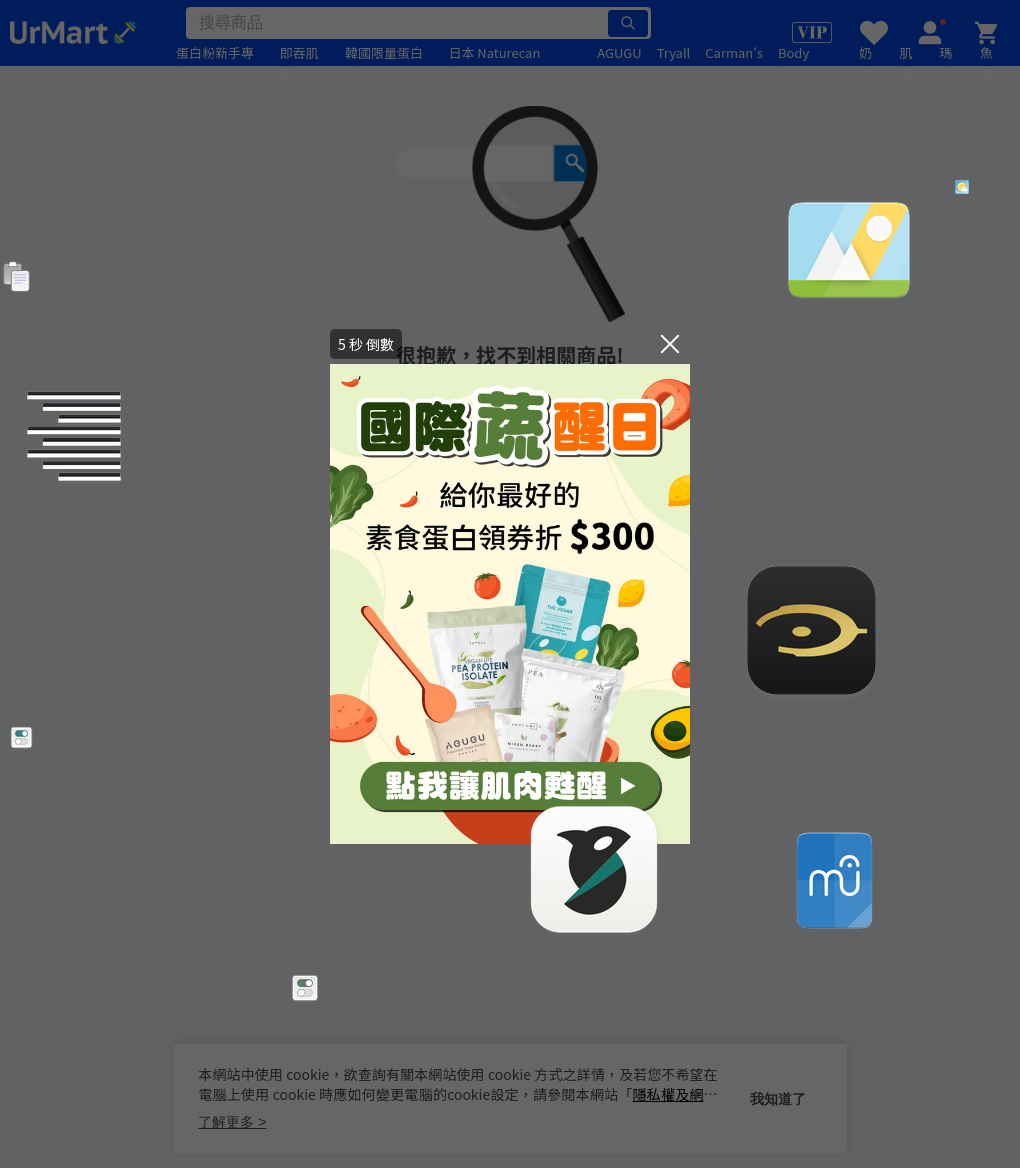 The width and height of the screenshot is (1020, 1168). I want to click on open gnome tweaks settings, so click(21, 737).